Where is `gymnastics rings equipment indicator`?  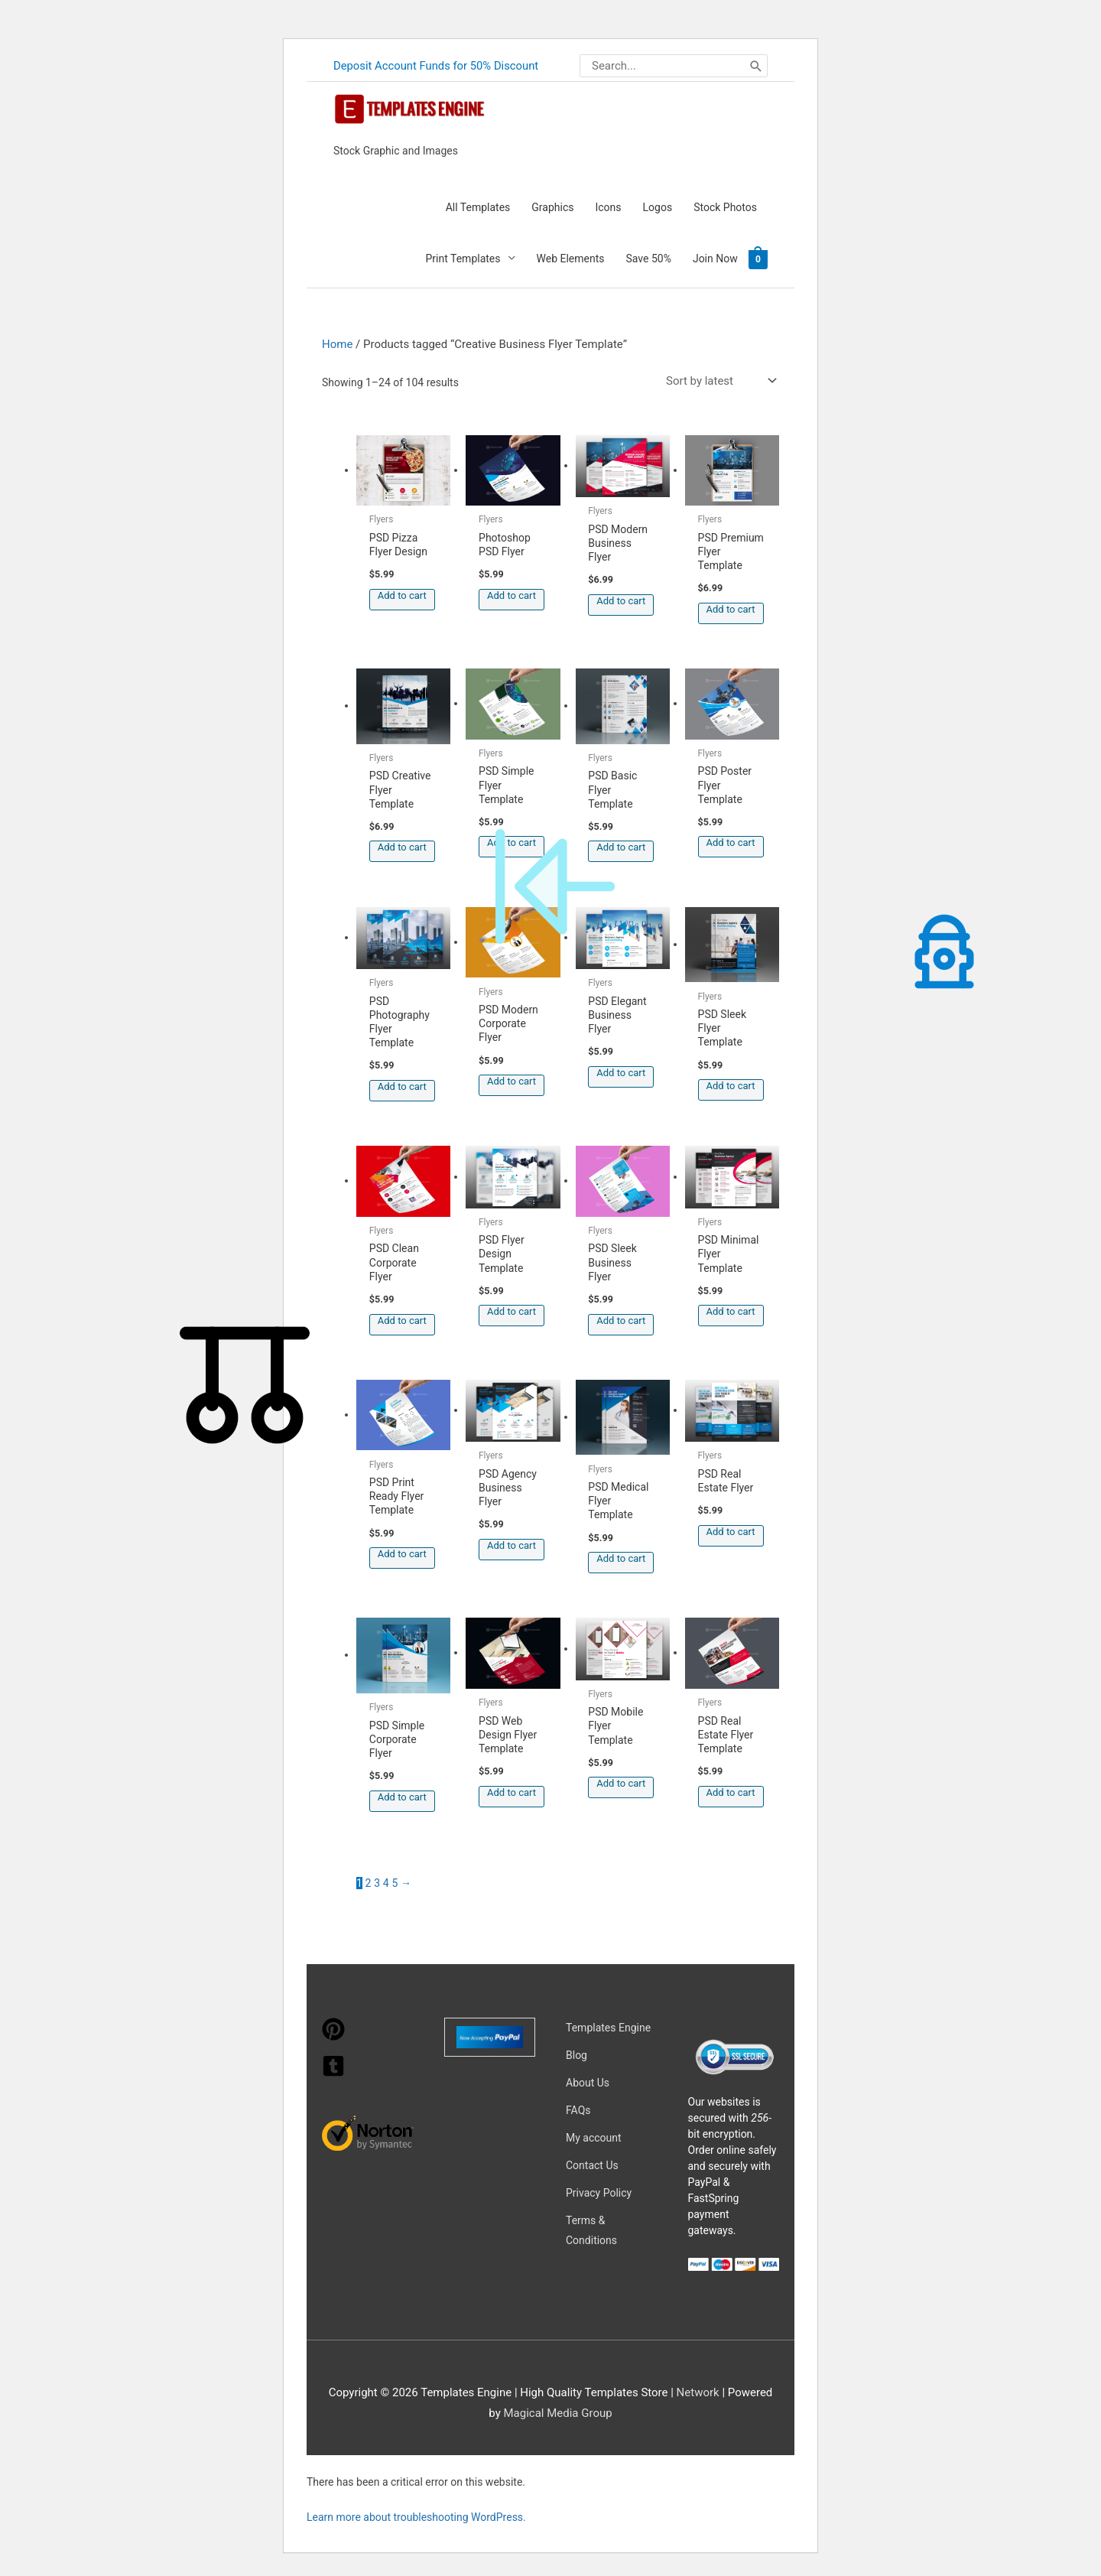
gymnastics rings equipment indicator is located at coordinates (245, 1385).